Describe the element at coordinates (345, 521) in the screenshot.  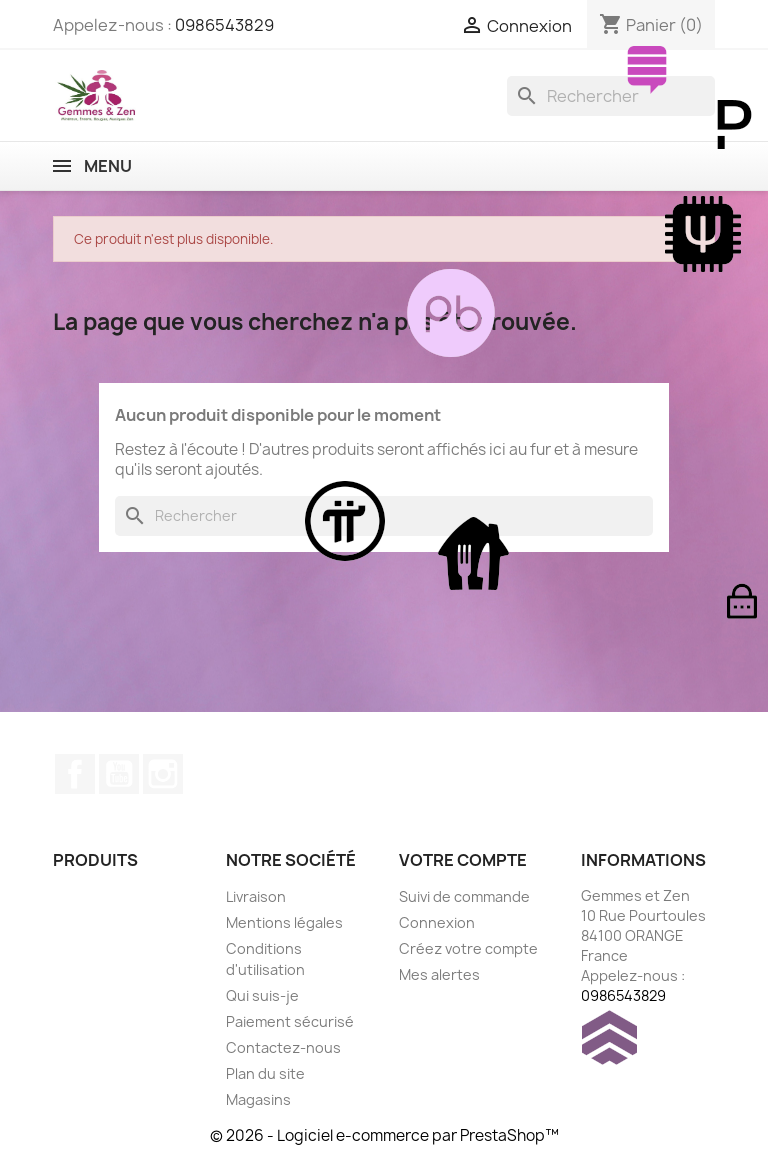
I see `pi network cryptocurrency logo` at that location.